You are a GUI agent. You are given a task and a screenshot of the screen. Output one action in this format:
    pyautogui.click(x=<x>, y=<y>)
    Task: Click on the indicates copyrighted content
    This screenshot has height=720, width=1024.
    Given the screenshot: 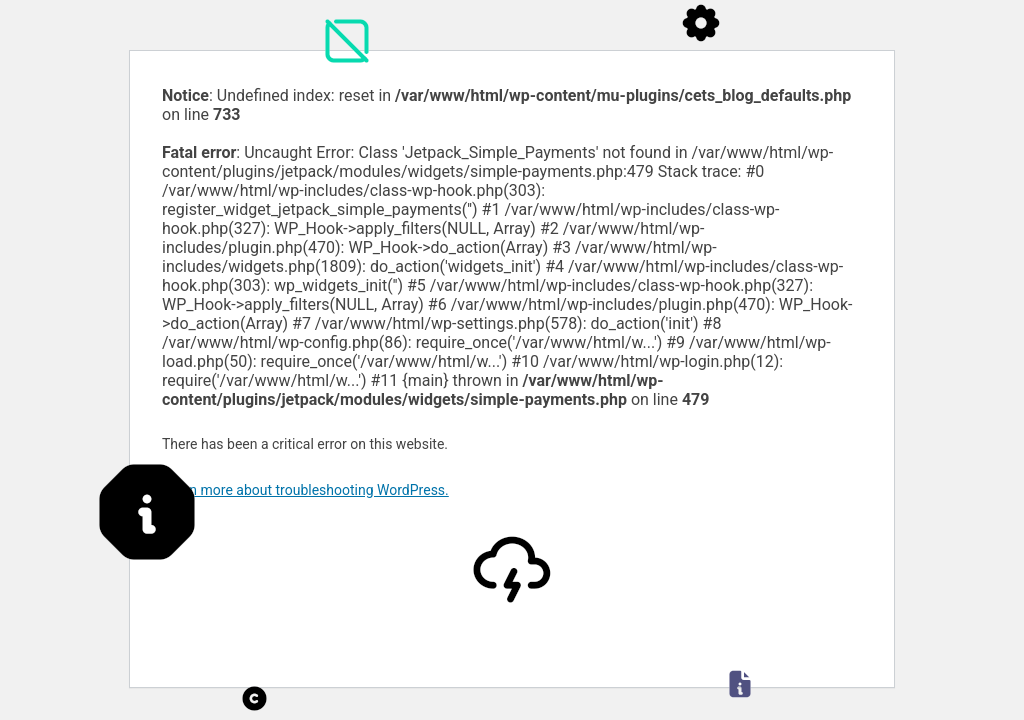 What is the action you would take?
    pyautogui.click(x=254, y=698)
    